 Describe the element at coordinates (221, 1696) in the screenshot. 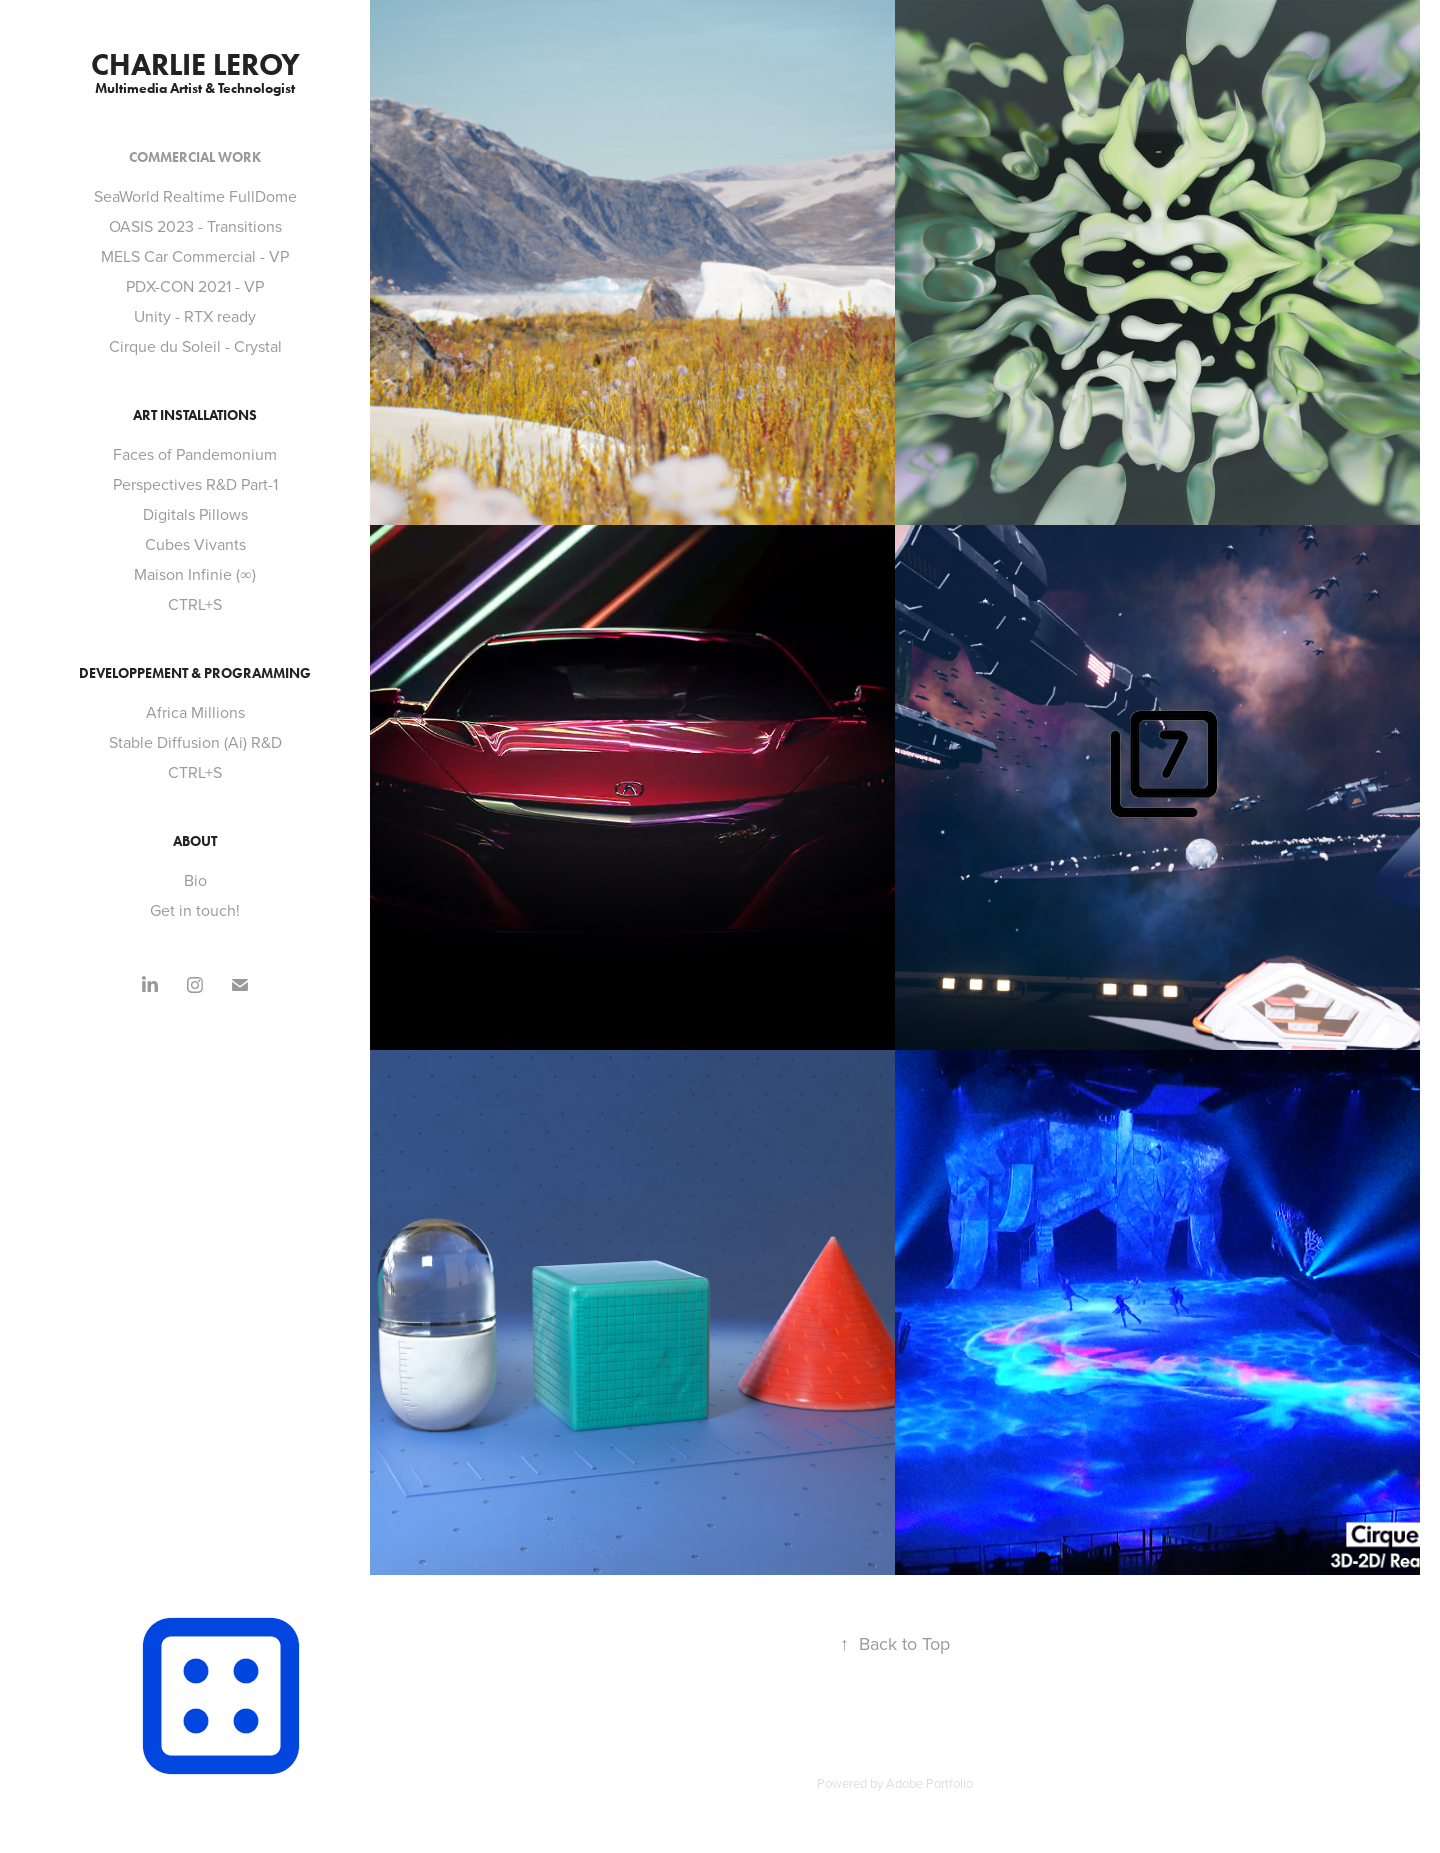

I see `roll or randomize a selection` at that location.